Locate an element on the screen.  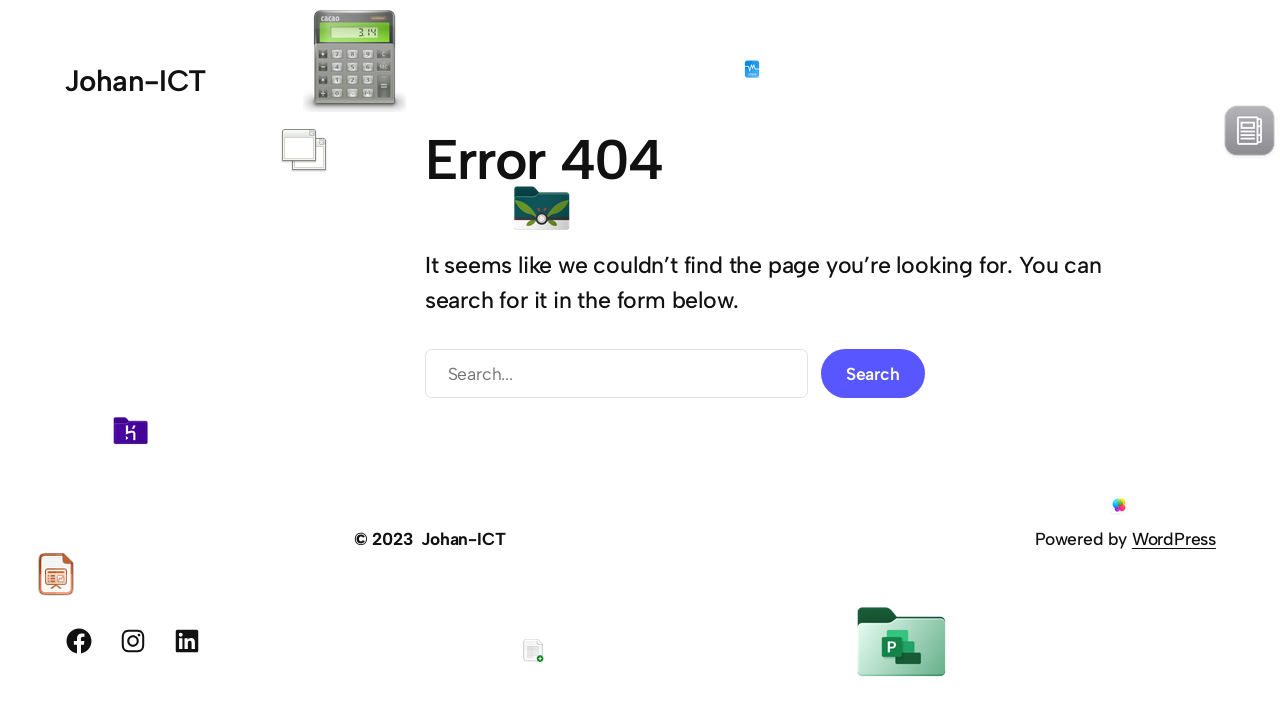
create a new text document is located at coordinates (533, 650).